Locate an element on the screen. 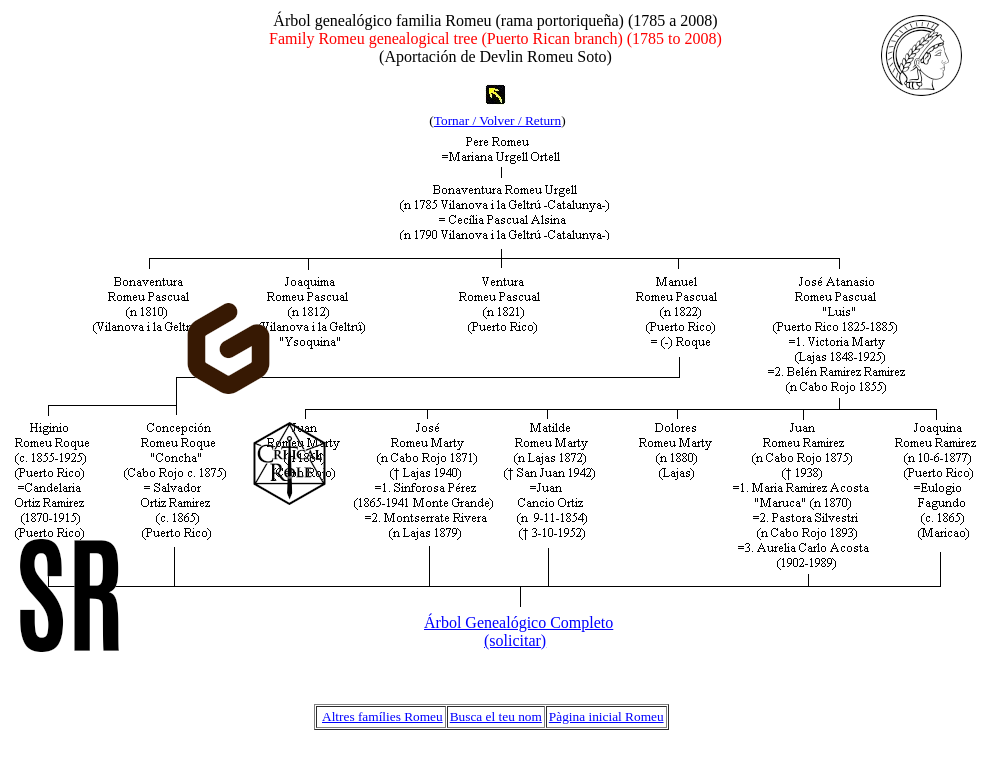 The image size is (983, 774). open gitpod cloud development environment is located at coordinates (228, 348).